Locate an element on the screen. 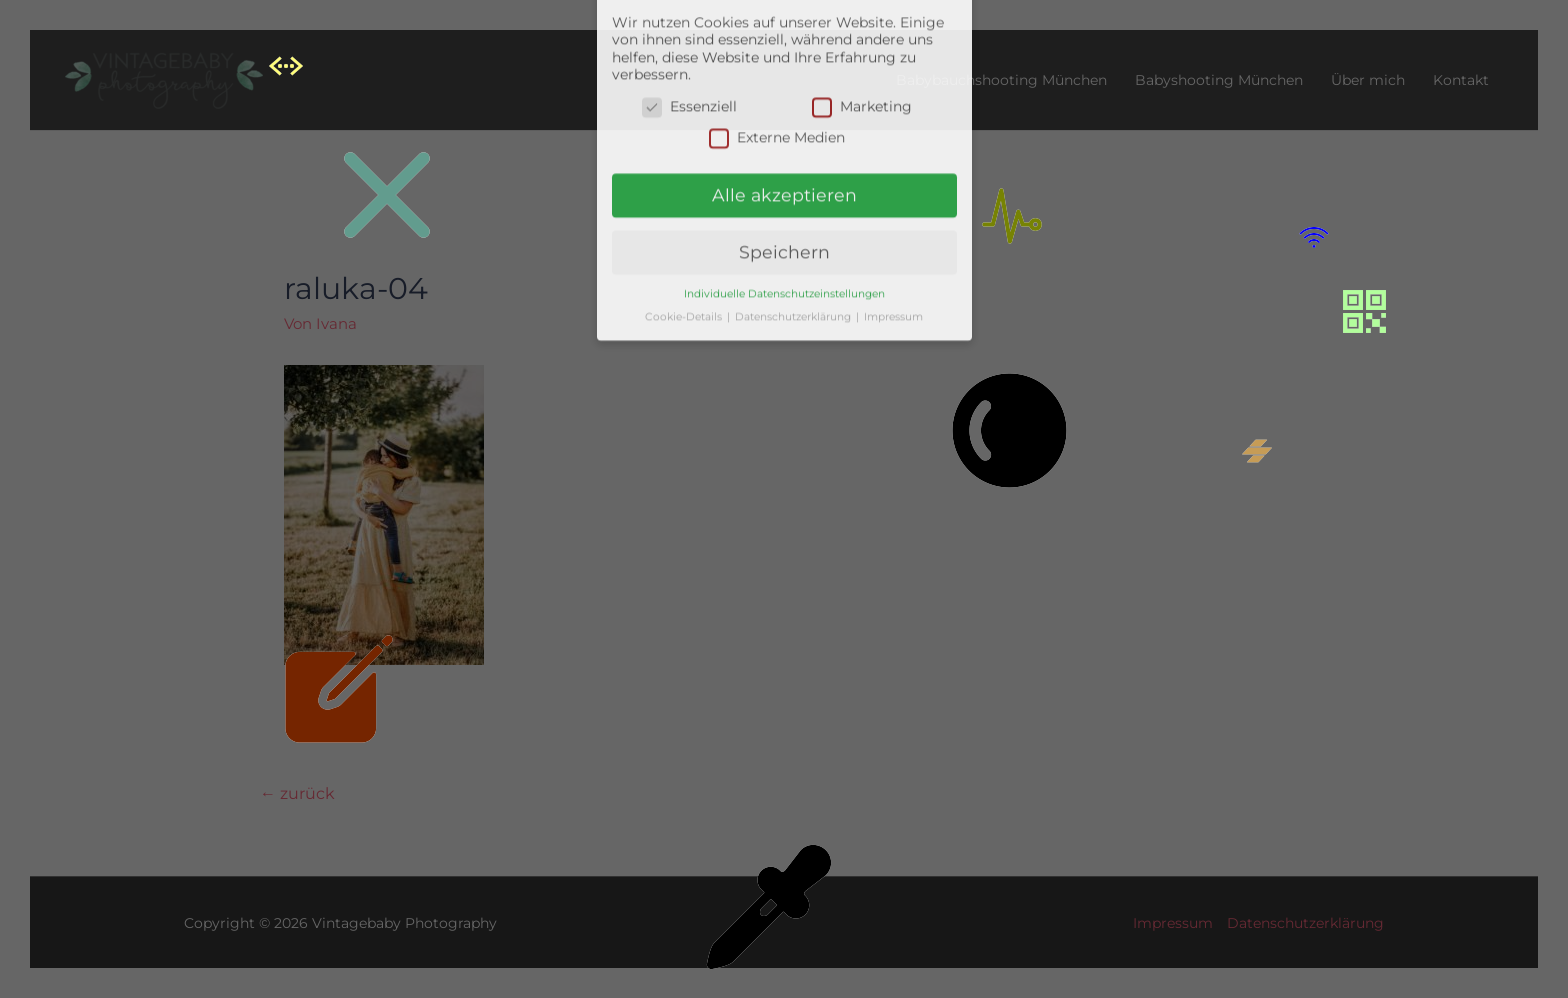 This screenshot has width=1568, height=998. view health or heart rate data is located at coordinates (1012, 216).